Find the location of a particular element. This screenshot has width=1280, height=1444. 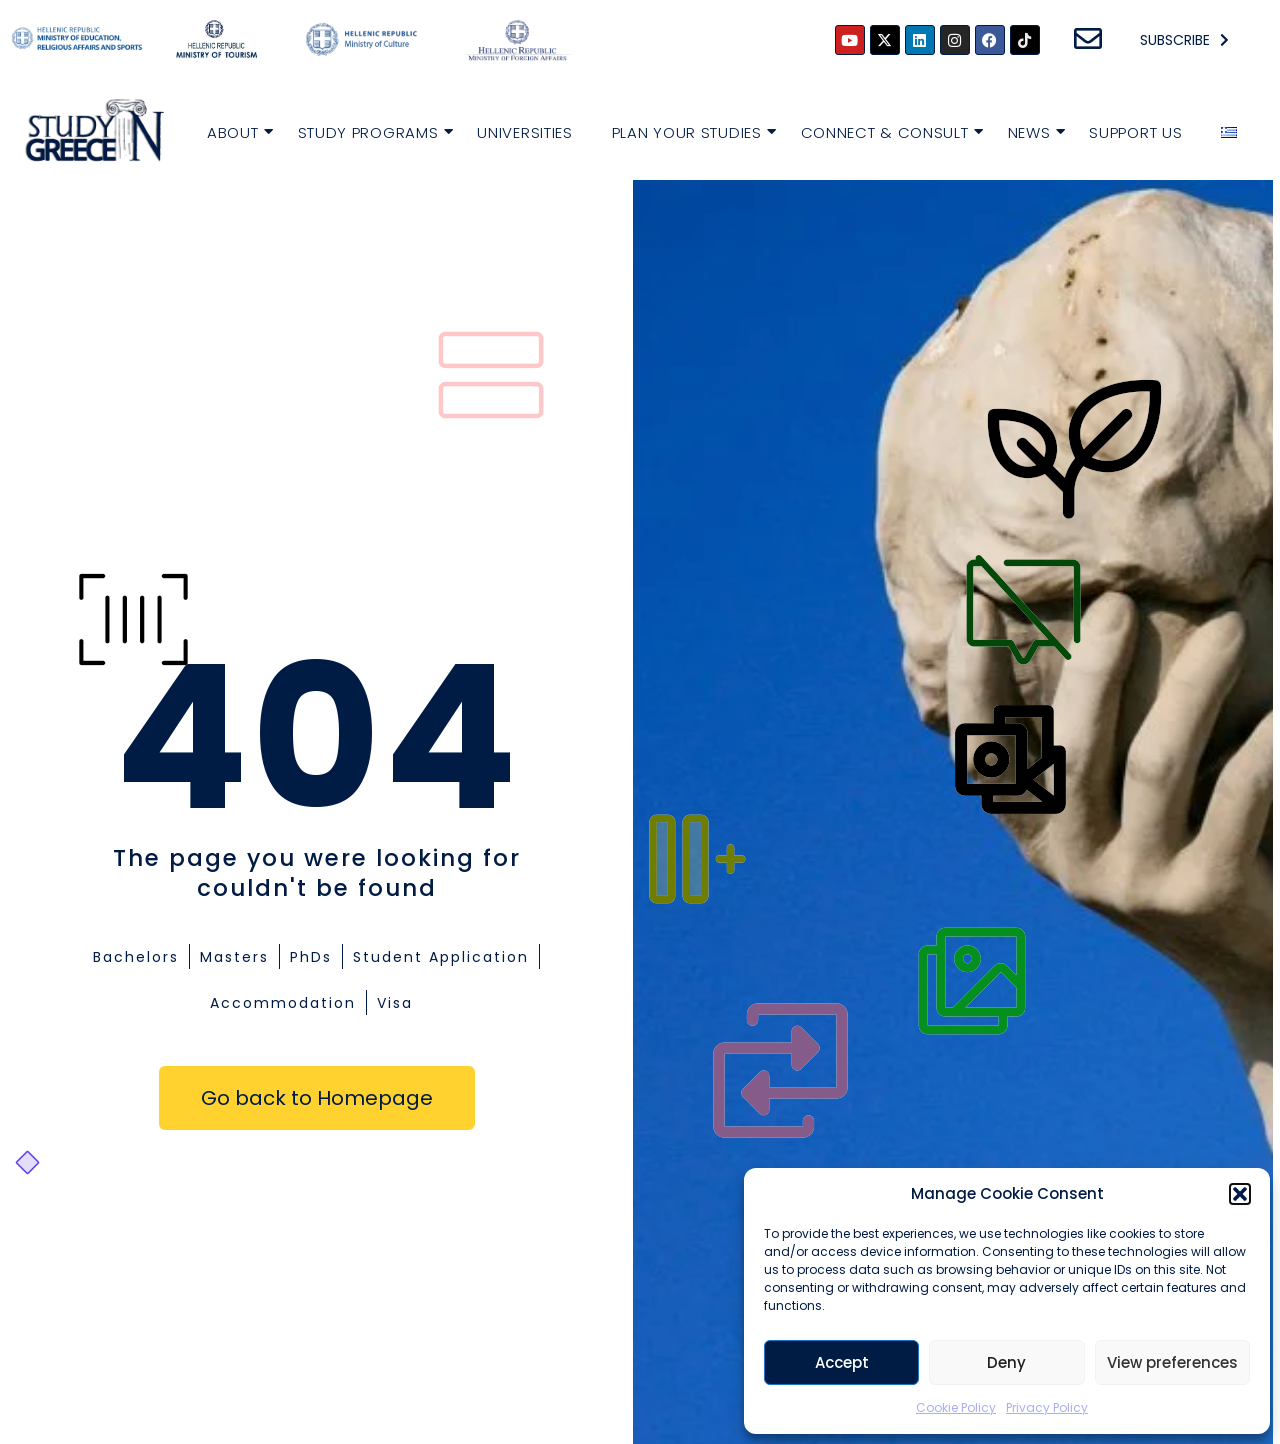

scan a barcode is located at coordinates (133, 619).